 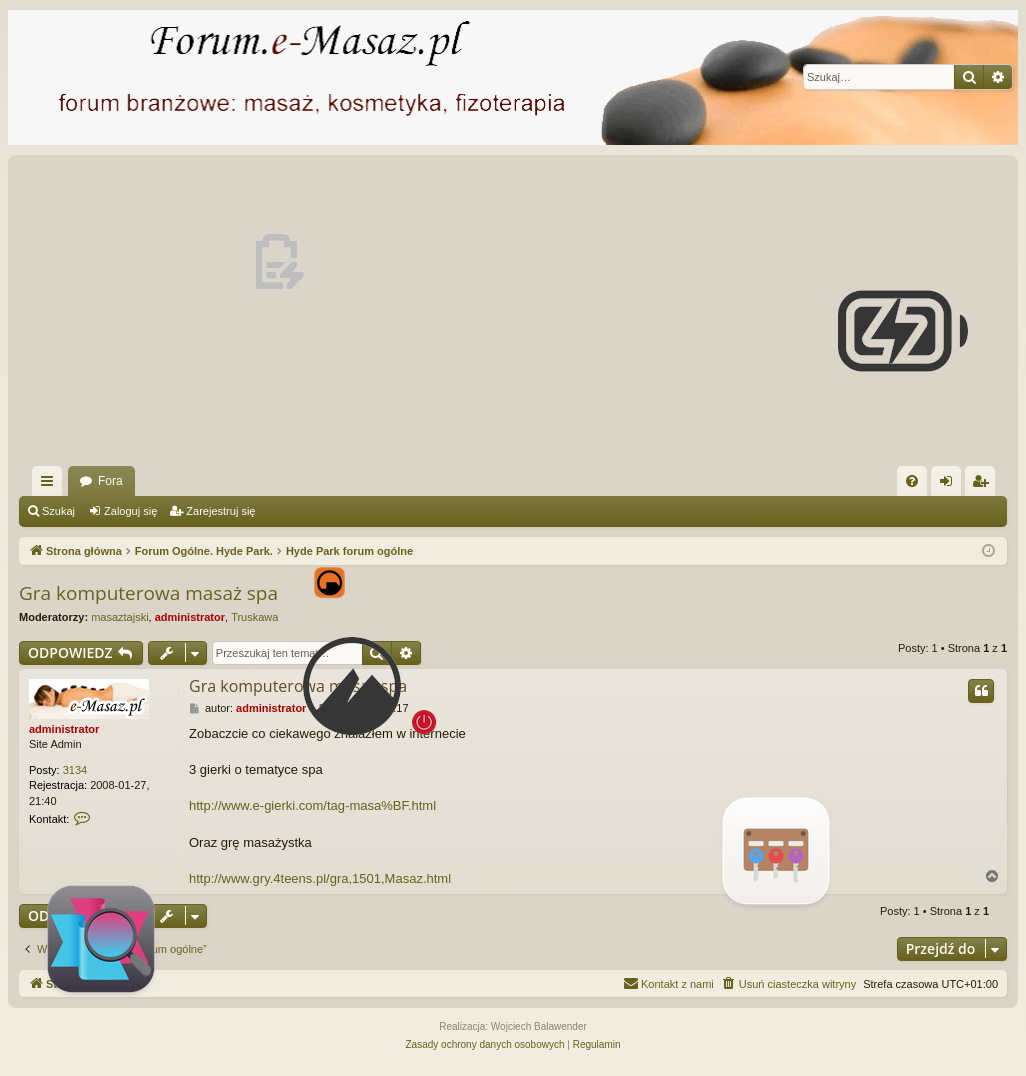 I want to click on open keyrack password manager, so click(x=776, y=851).